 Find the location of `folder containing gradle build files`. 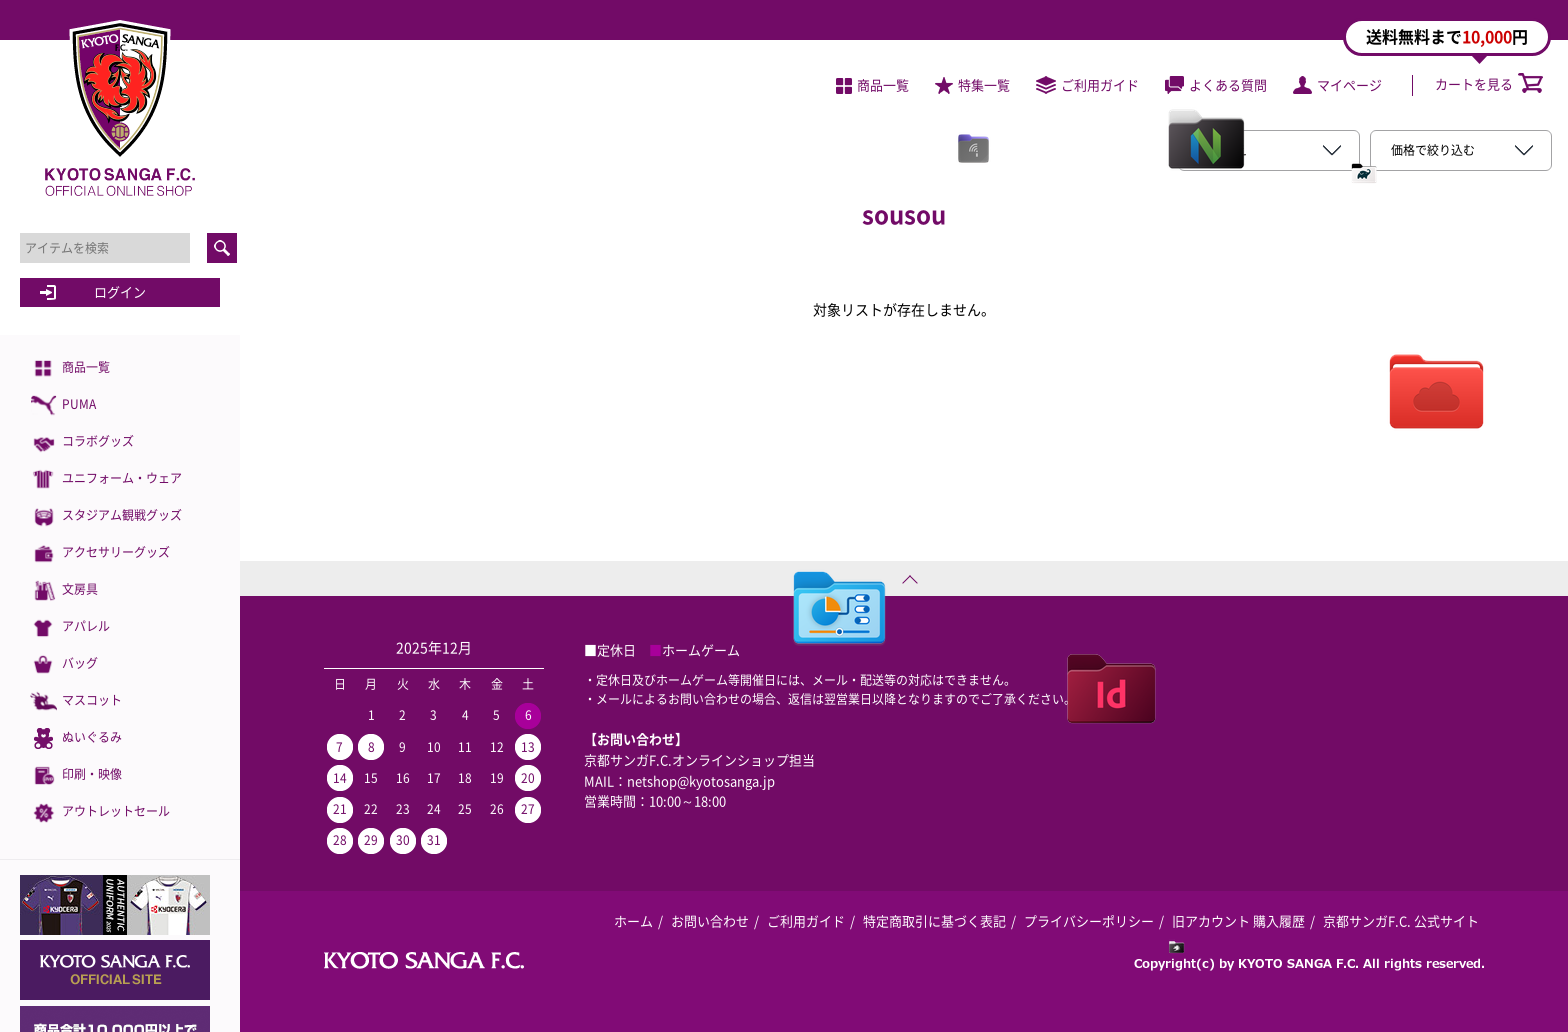

folder containing gradle build files is located at coordinates (1364, 174).